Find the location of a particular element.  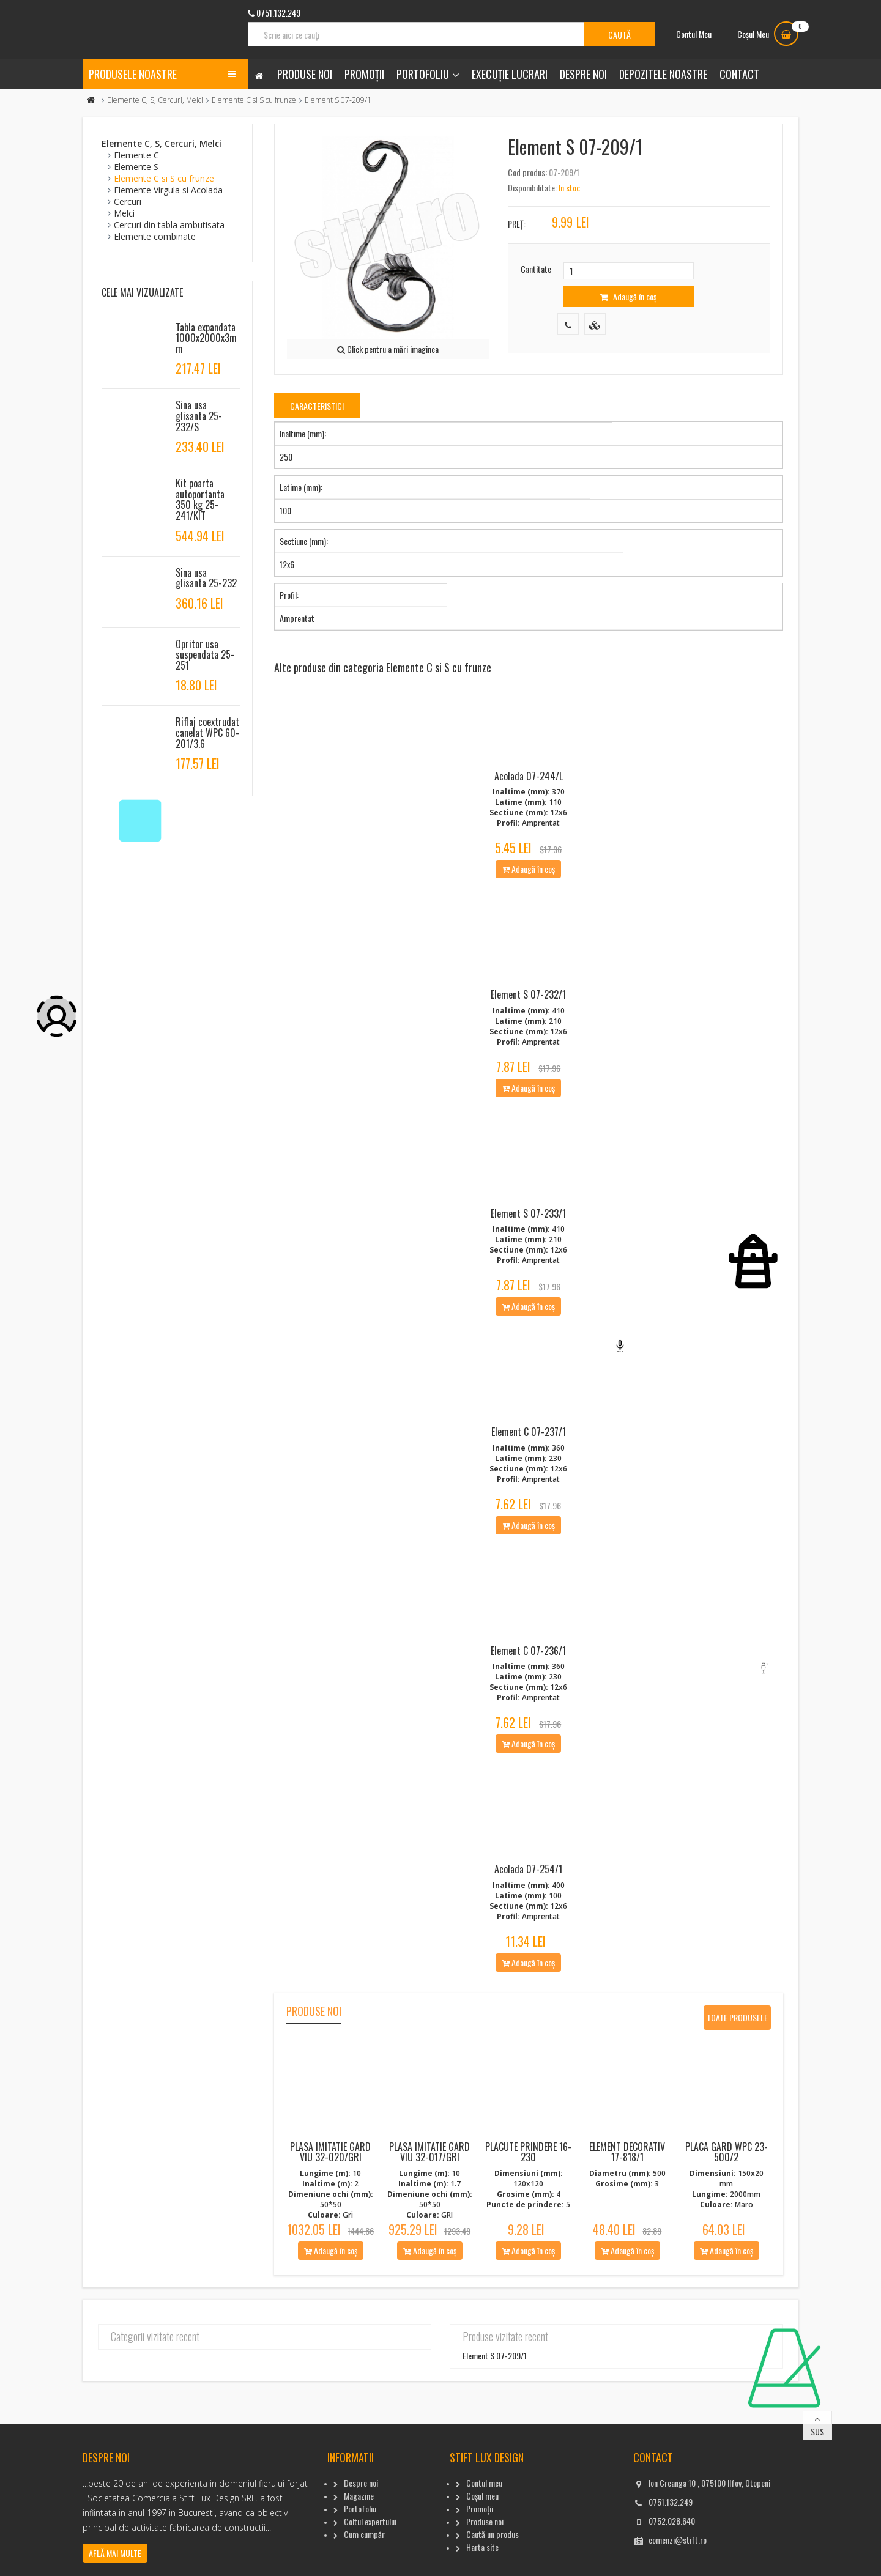

incomplete or pending user profile is located at coordinates (56, 1016).